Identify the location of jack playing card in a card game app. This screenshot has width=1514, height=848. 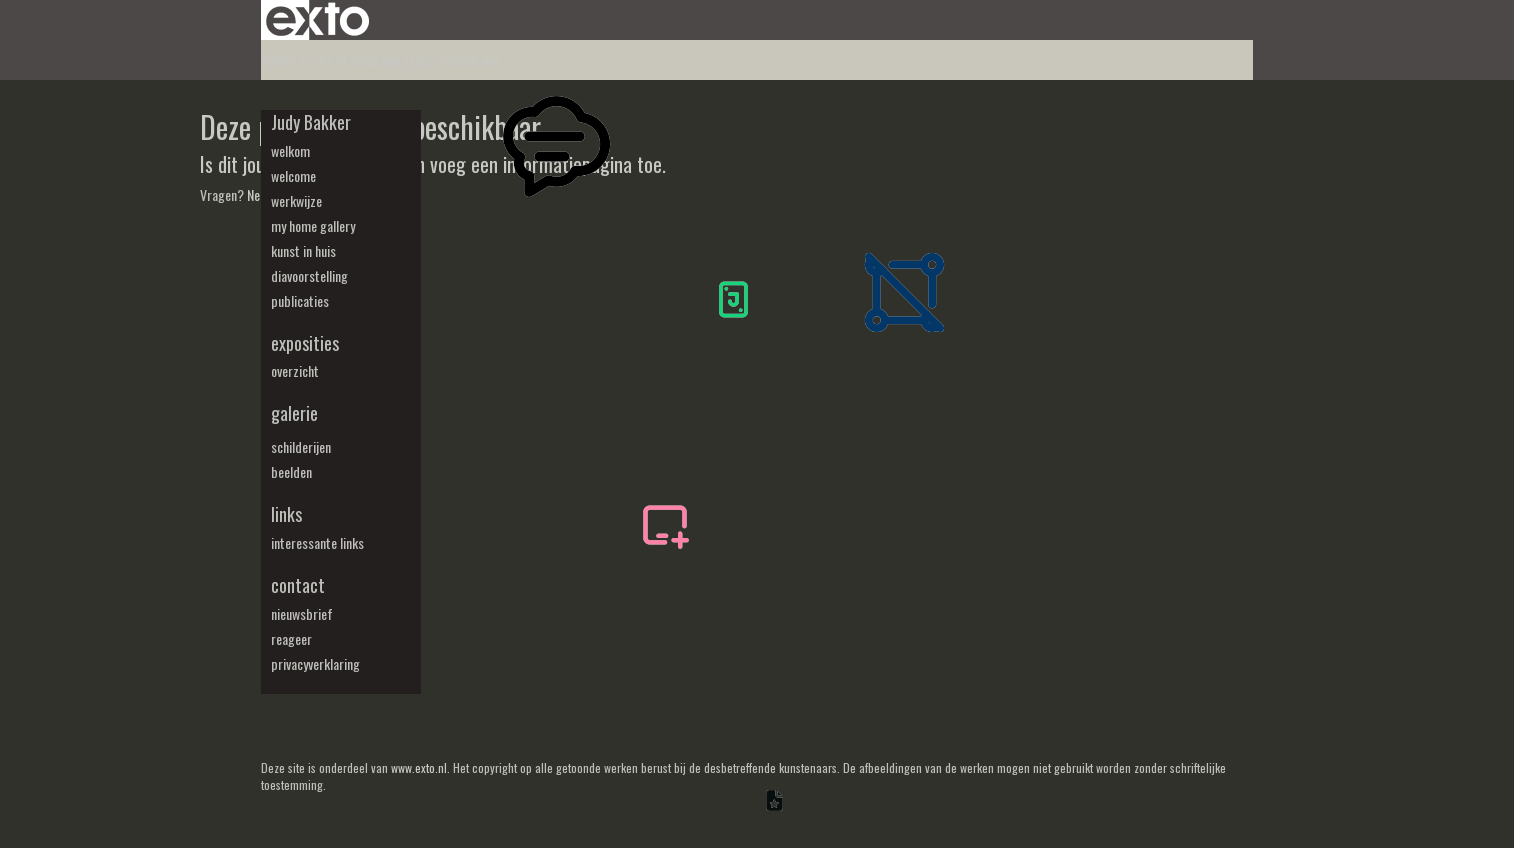
(733, 299).